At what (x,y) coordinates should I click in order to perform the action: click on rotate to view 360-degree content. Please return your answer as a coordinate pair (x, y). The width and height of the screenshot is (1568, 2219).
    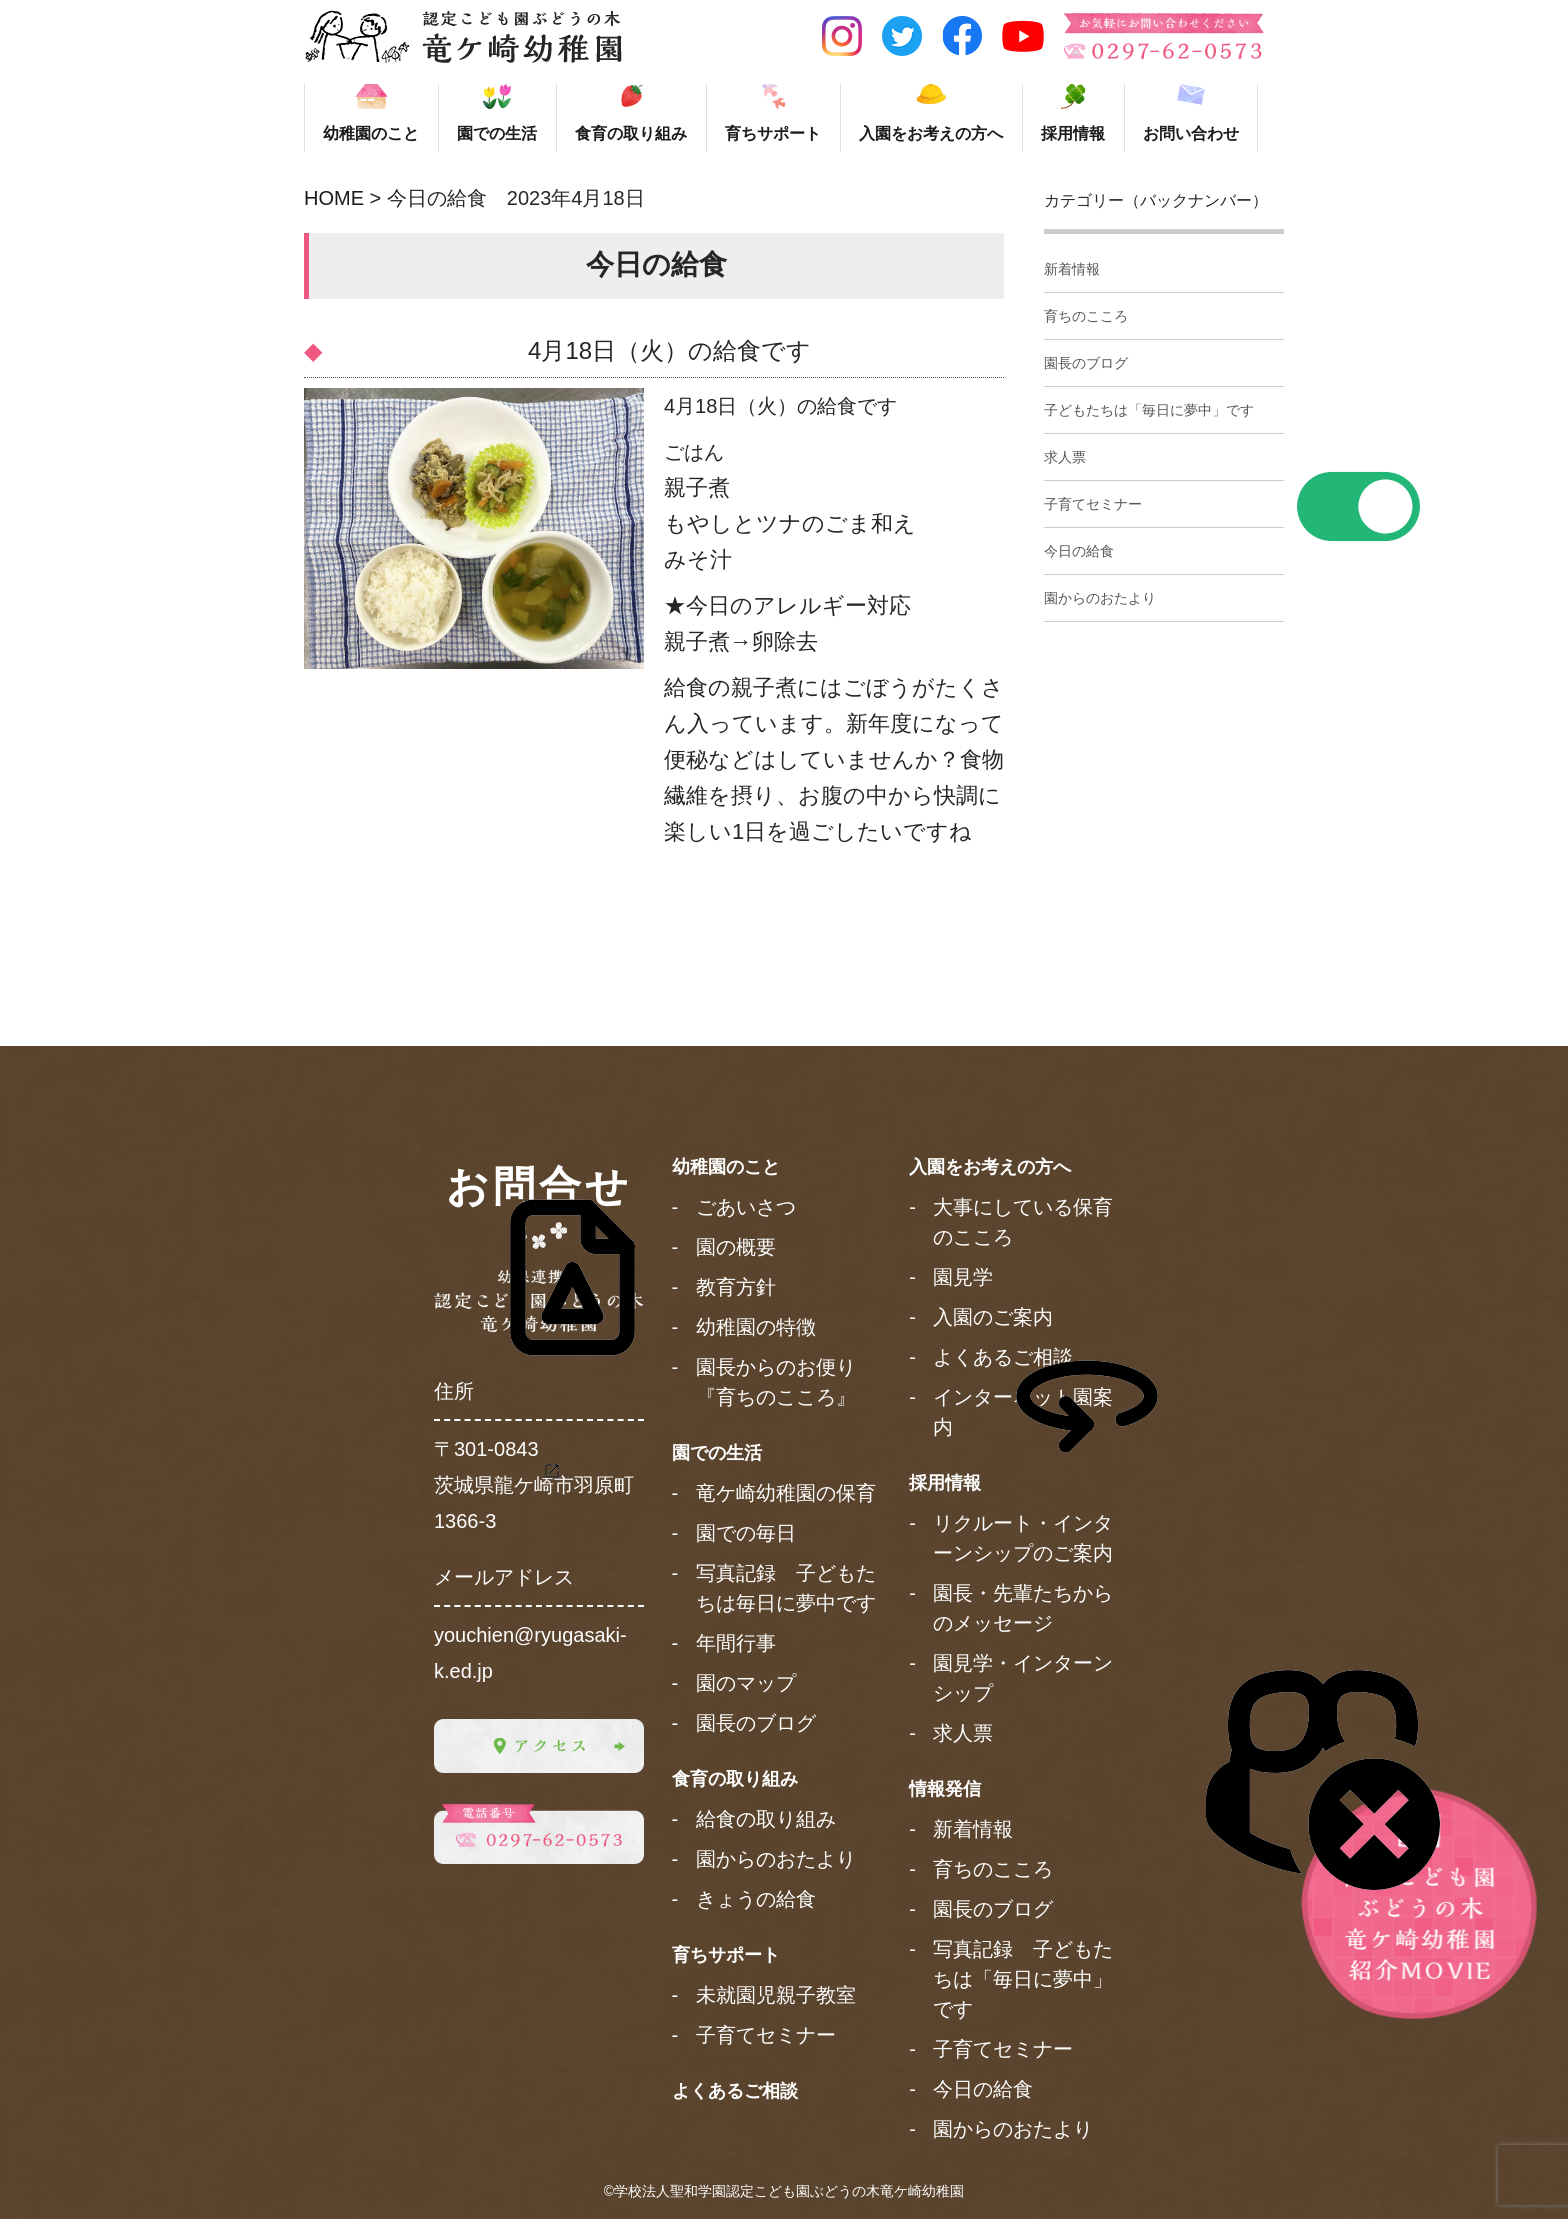
    Looking at the image, I should click on (1087, 1396).